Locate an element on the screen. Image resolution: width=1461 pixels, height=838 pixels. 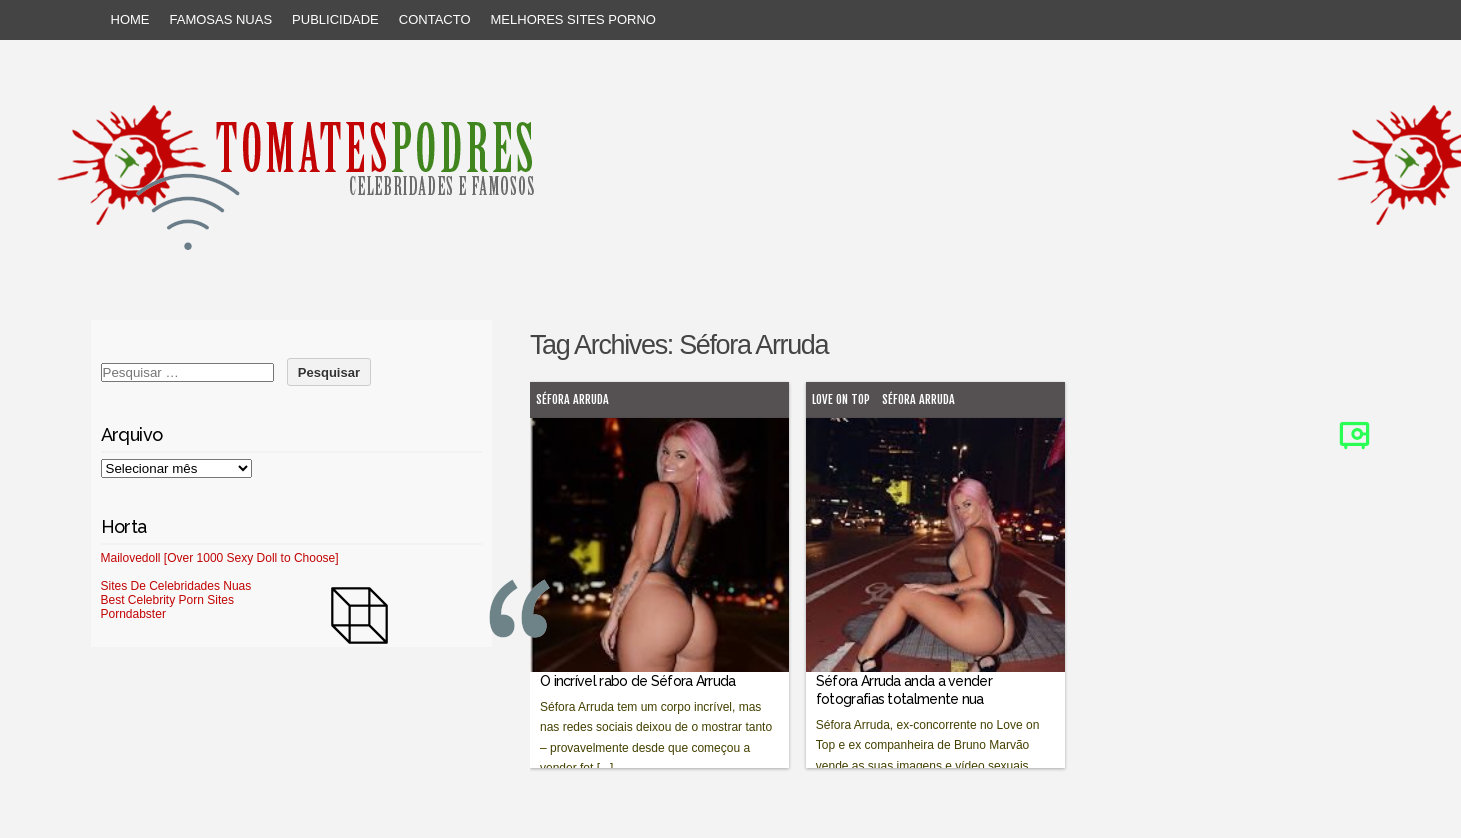
view 3D model or object is located at coordinates (359, 615).